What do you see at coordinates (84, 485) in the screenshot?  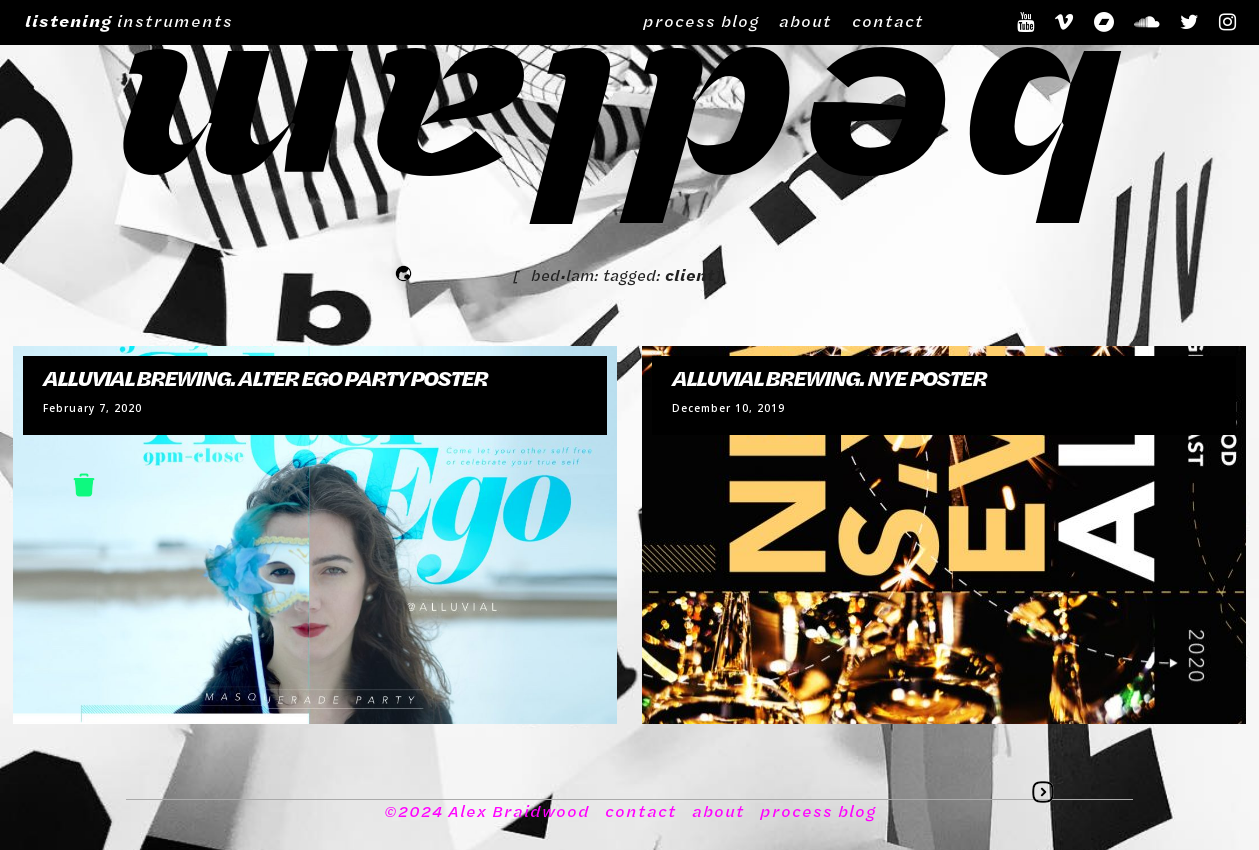 I see `delete selected item` at bounding box center [84, 485].